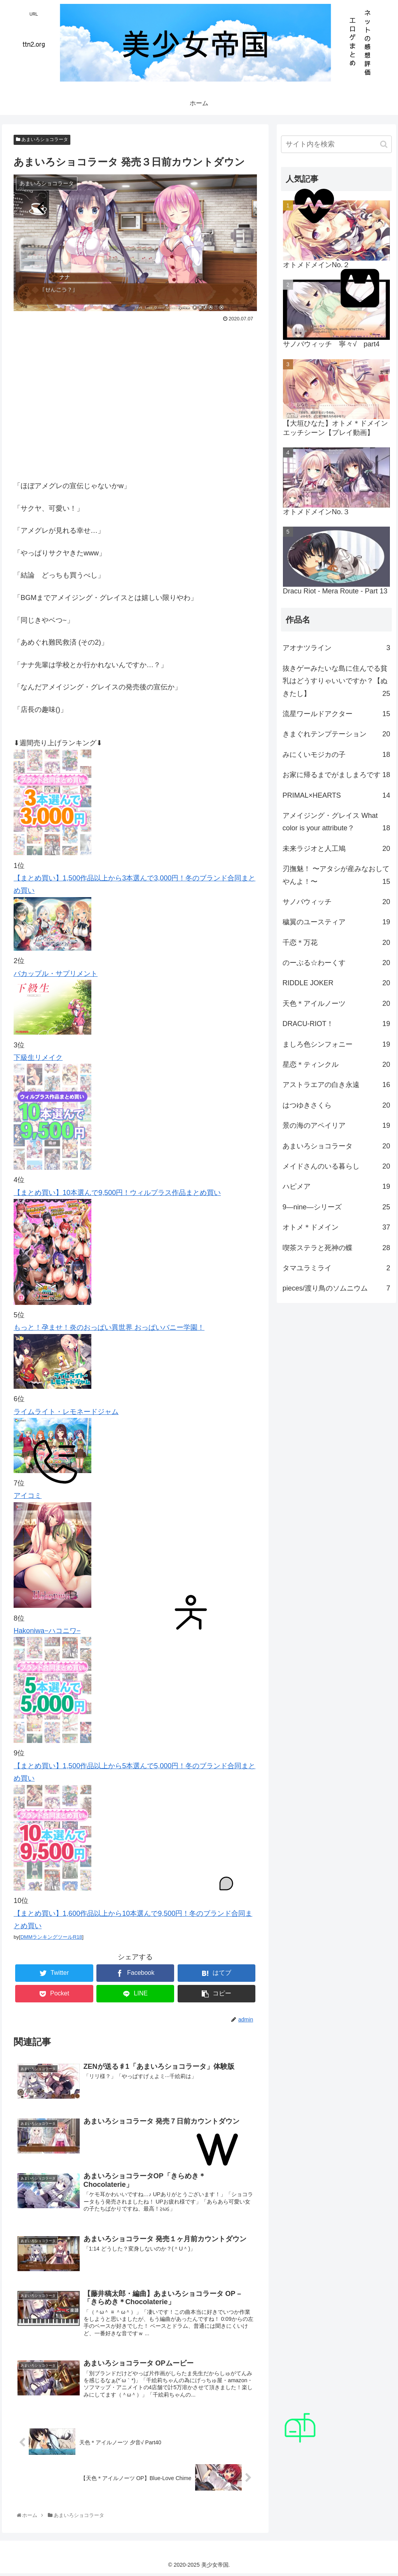 The height and width of the screenshot is (2576, 398). What do you see at coordinates (226, 1884) in the screenshot?
I see `open chat or messaging` at bounding box center [226, 1884].